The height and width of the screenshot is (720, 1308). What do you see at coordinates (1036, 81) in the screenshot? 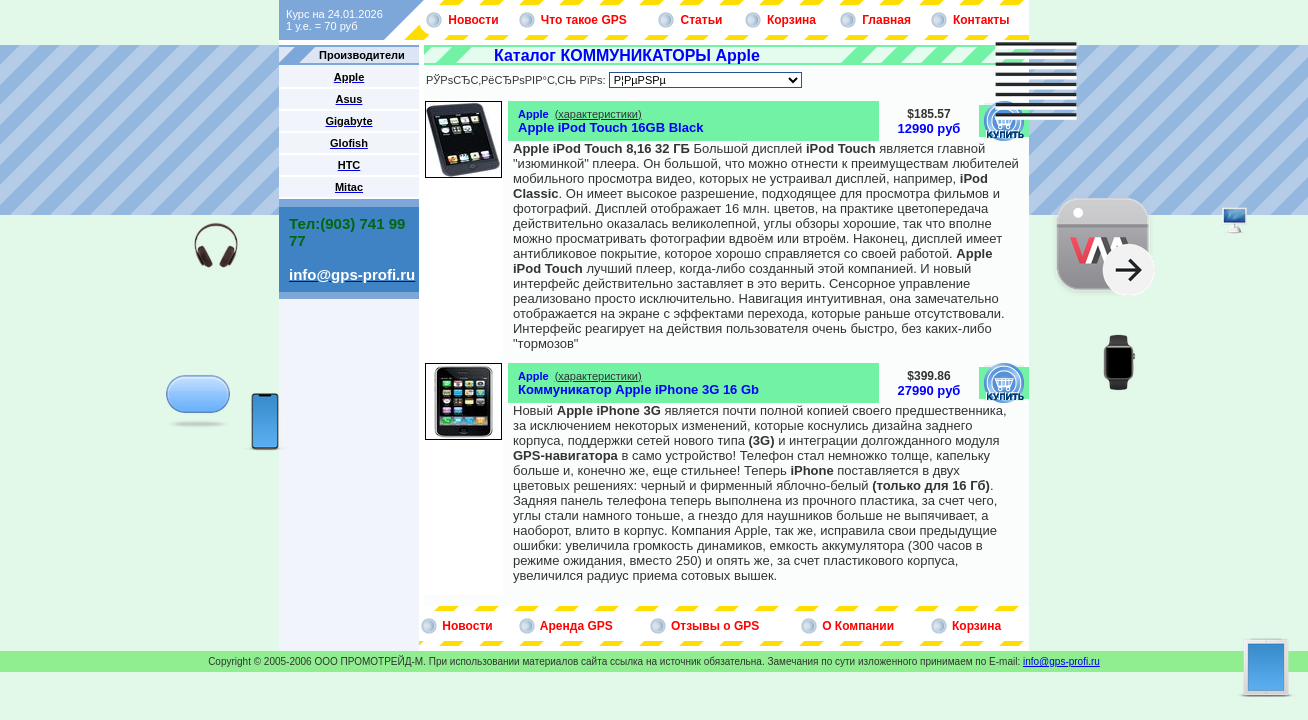
I see `justify text to fill both margins` at bounding box center [1036, 81].